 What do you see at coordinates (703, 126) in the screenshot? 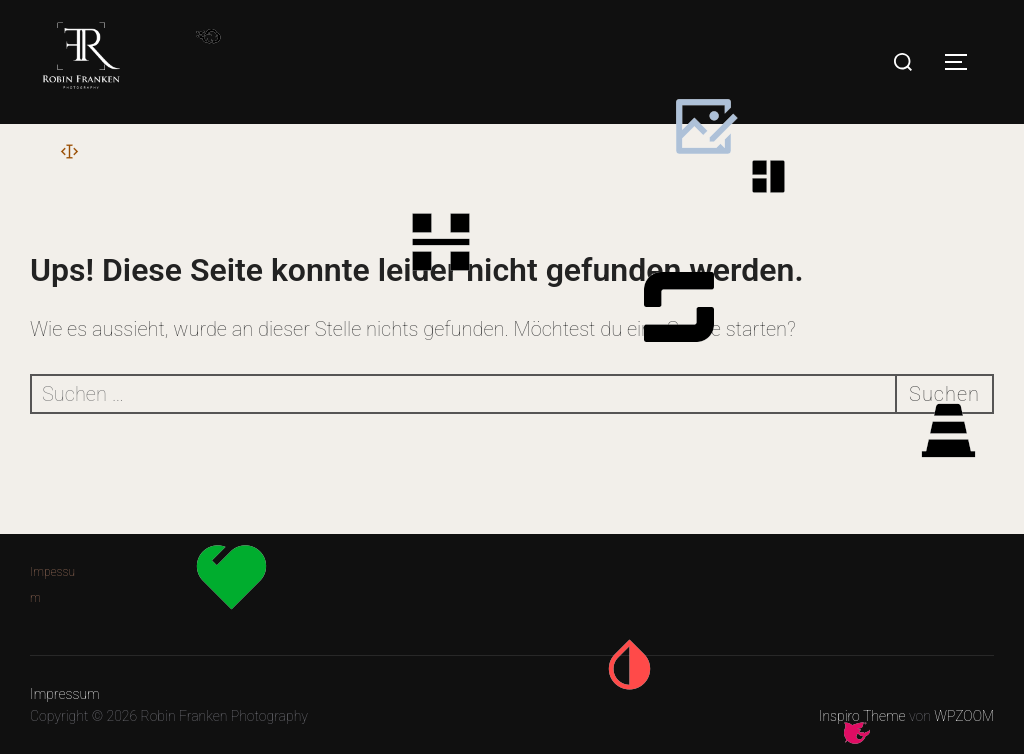
I see `edit or modify an image` at bounding box center [703, 126].